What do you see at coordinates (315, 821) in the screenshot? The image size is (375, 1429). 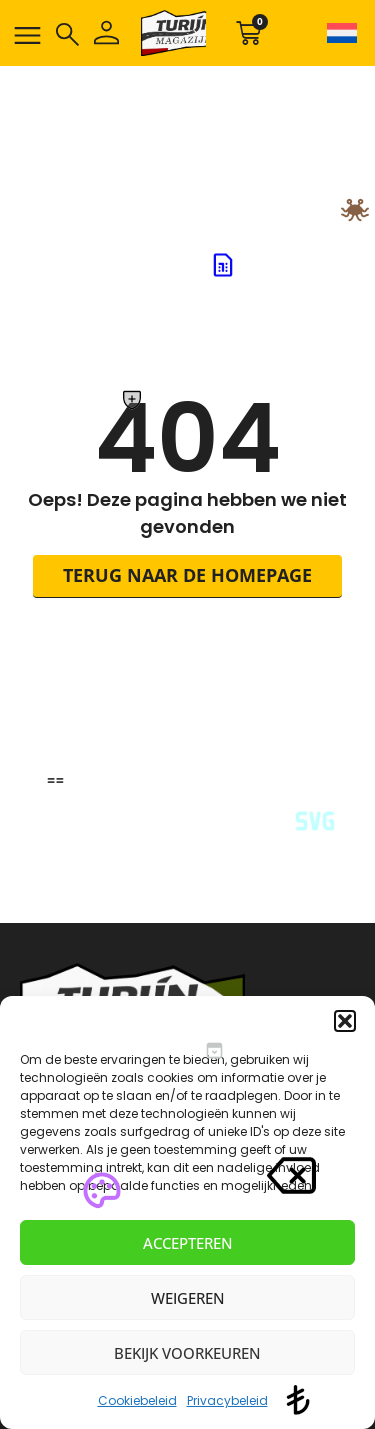 I see `indicates an SVG file format` at bounding box center [315, 821].